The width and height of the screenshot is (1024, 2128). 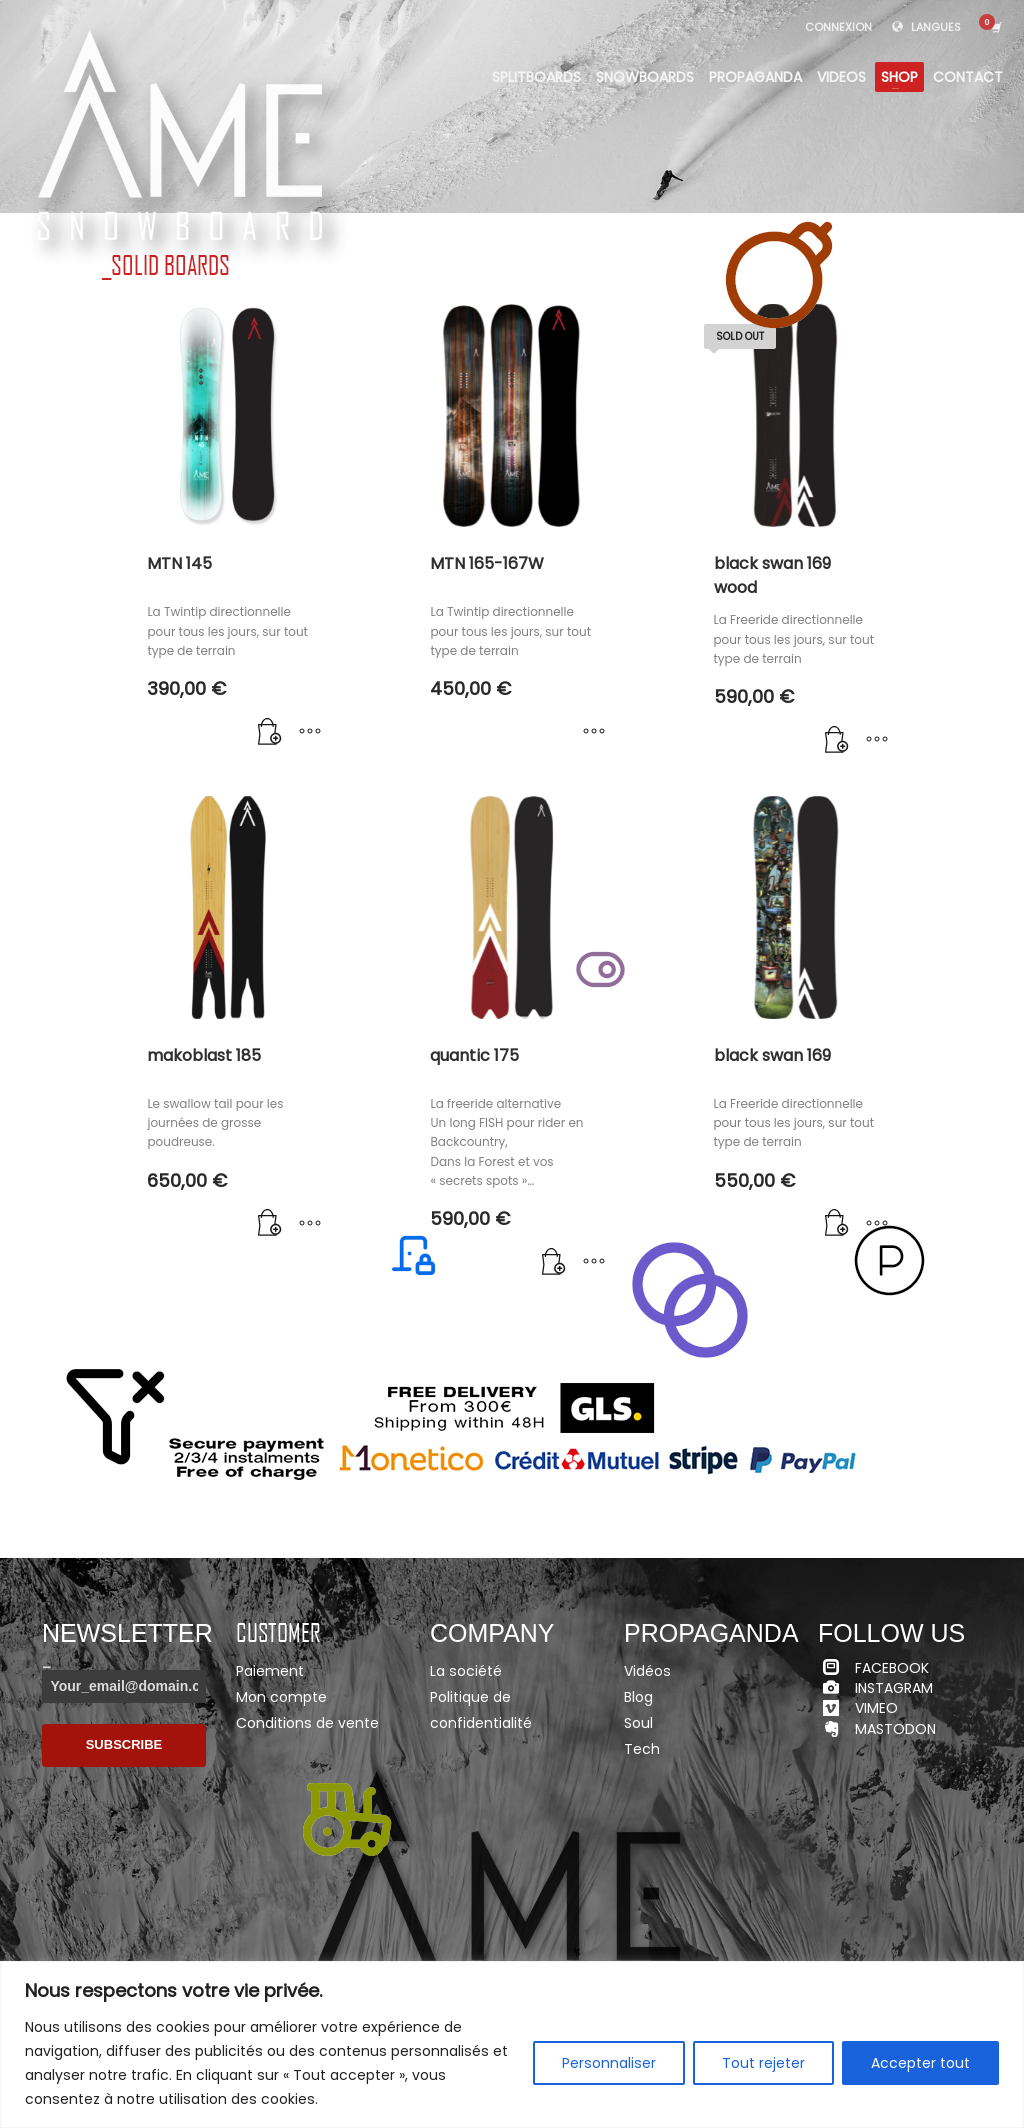 I want to click on blend or merge layers together, so click(x=690, y=1300).